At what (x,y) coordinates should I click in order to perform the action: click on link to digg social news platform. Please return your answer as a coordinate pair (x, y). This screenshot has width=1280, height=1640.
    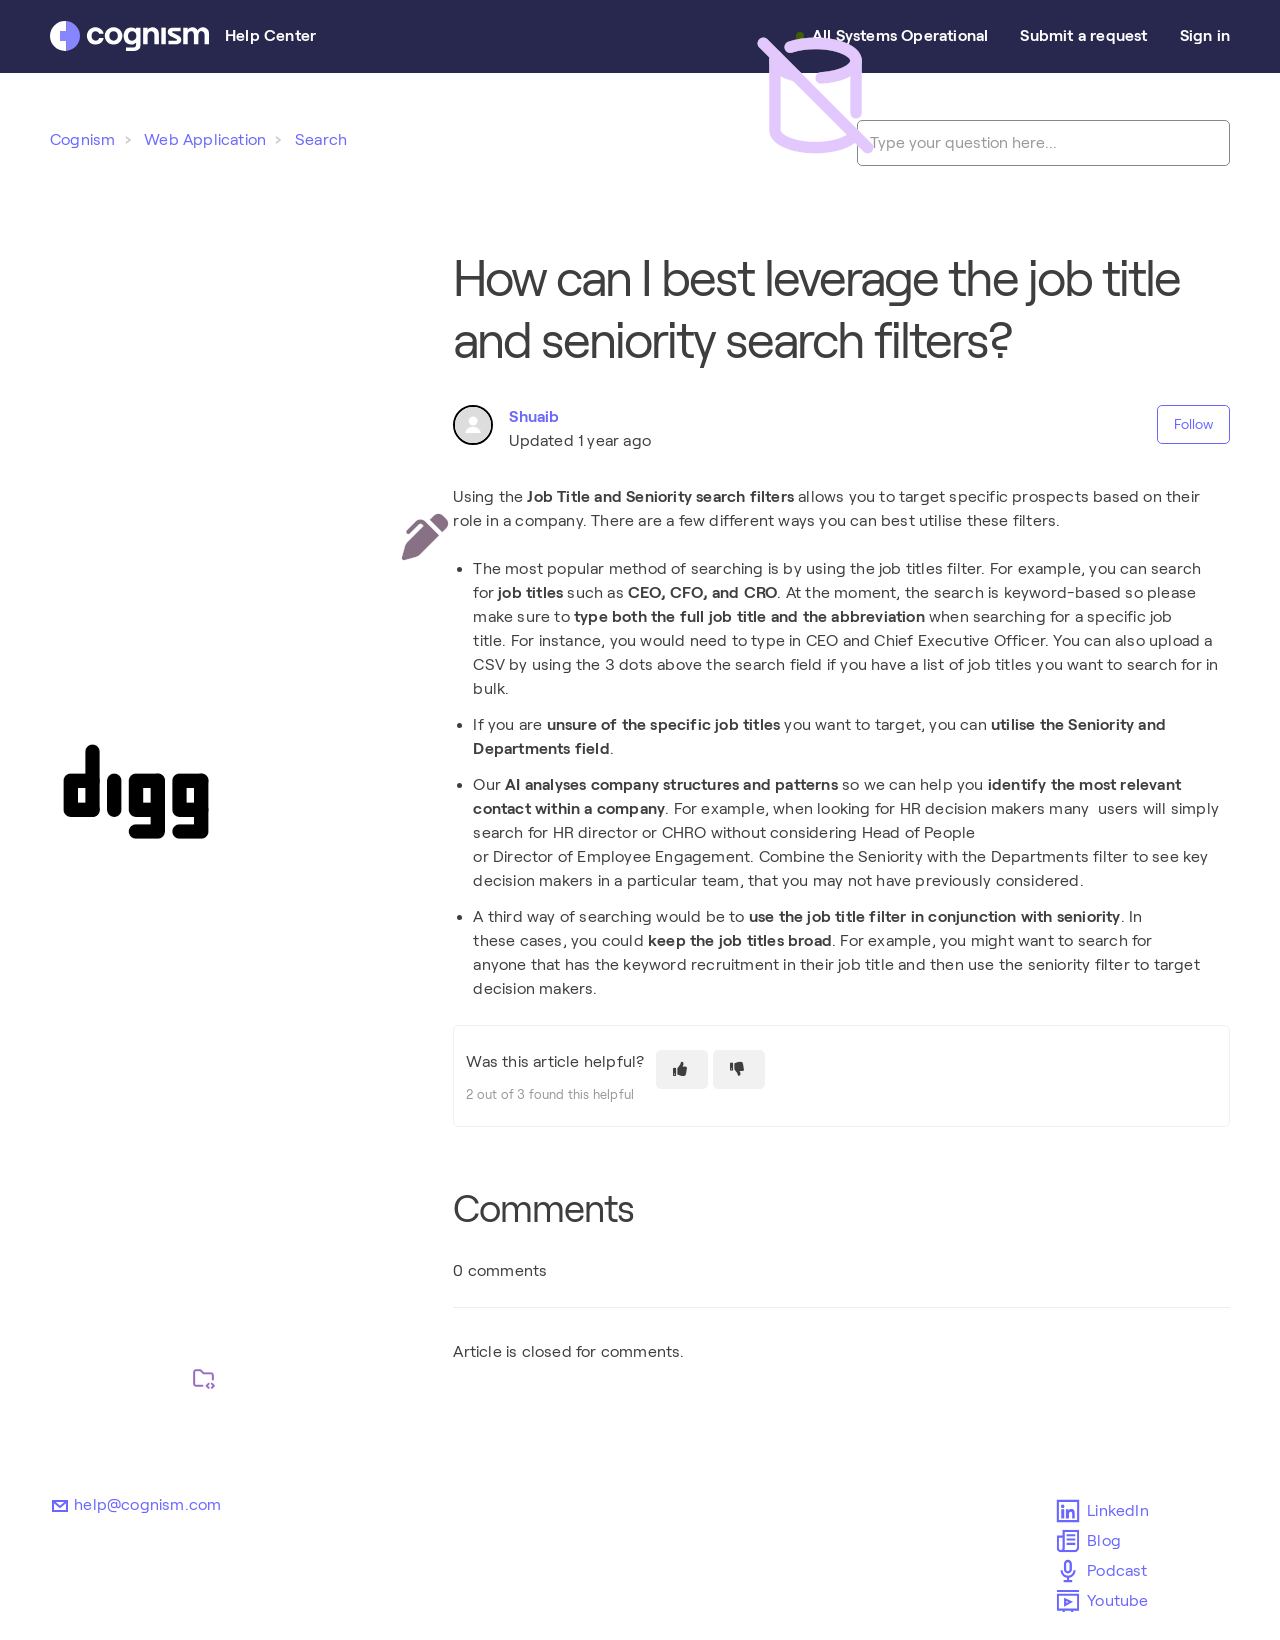
    Looking at the image, I should click on (136, 788).